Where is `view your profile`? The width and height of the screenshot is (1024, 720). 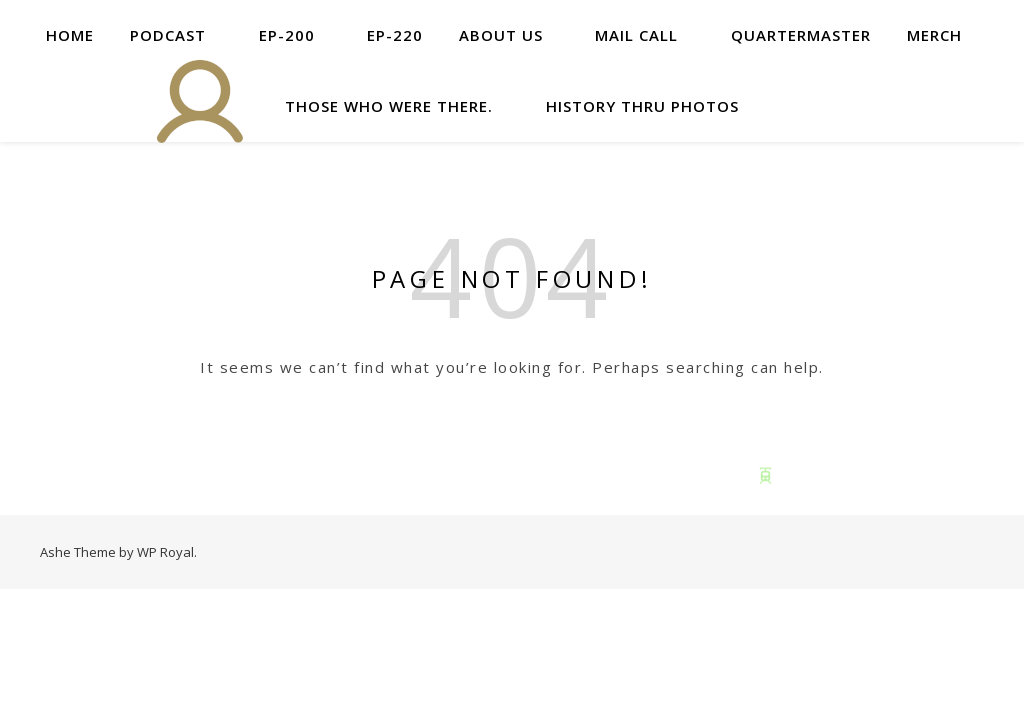 view your profile is located at coordinates (200, 103).